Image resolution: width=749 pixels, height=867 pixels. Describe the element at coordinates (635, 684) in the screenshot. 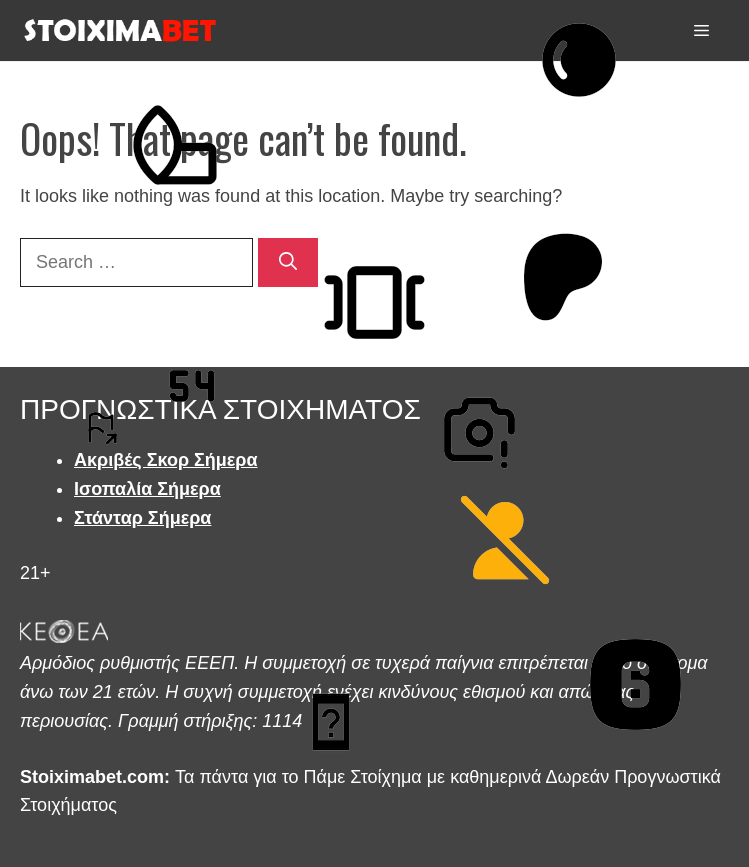

I see `indicates step 6 in a multi-step process` at that location.